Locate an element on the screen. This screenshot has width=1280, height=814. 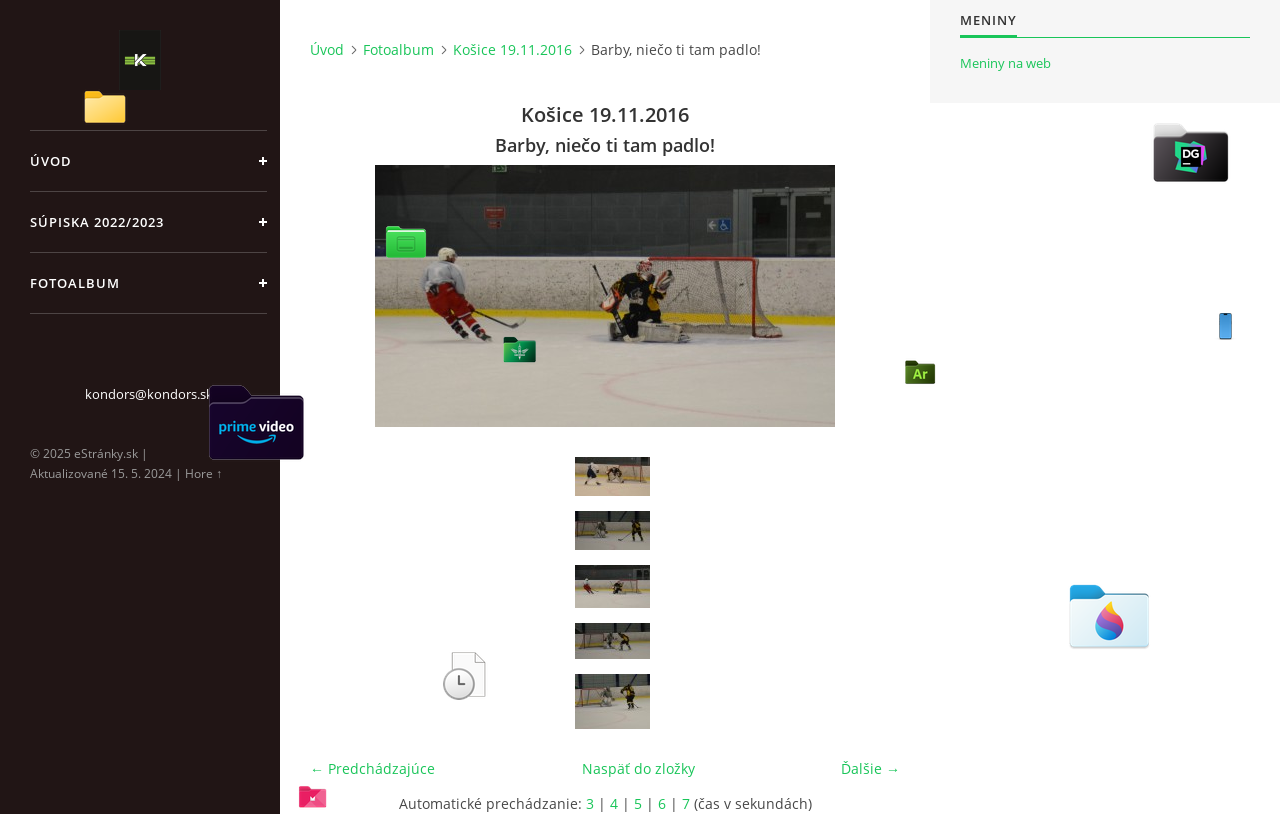
open adobe aero project files folder is located at coordinates (920, 373).